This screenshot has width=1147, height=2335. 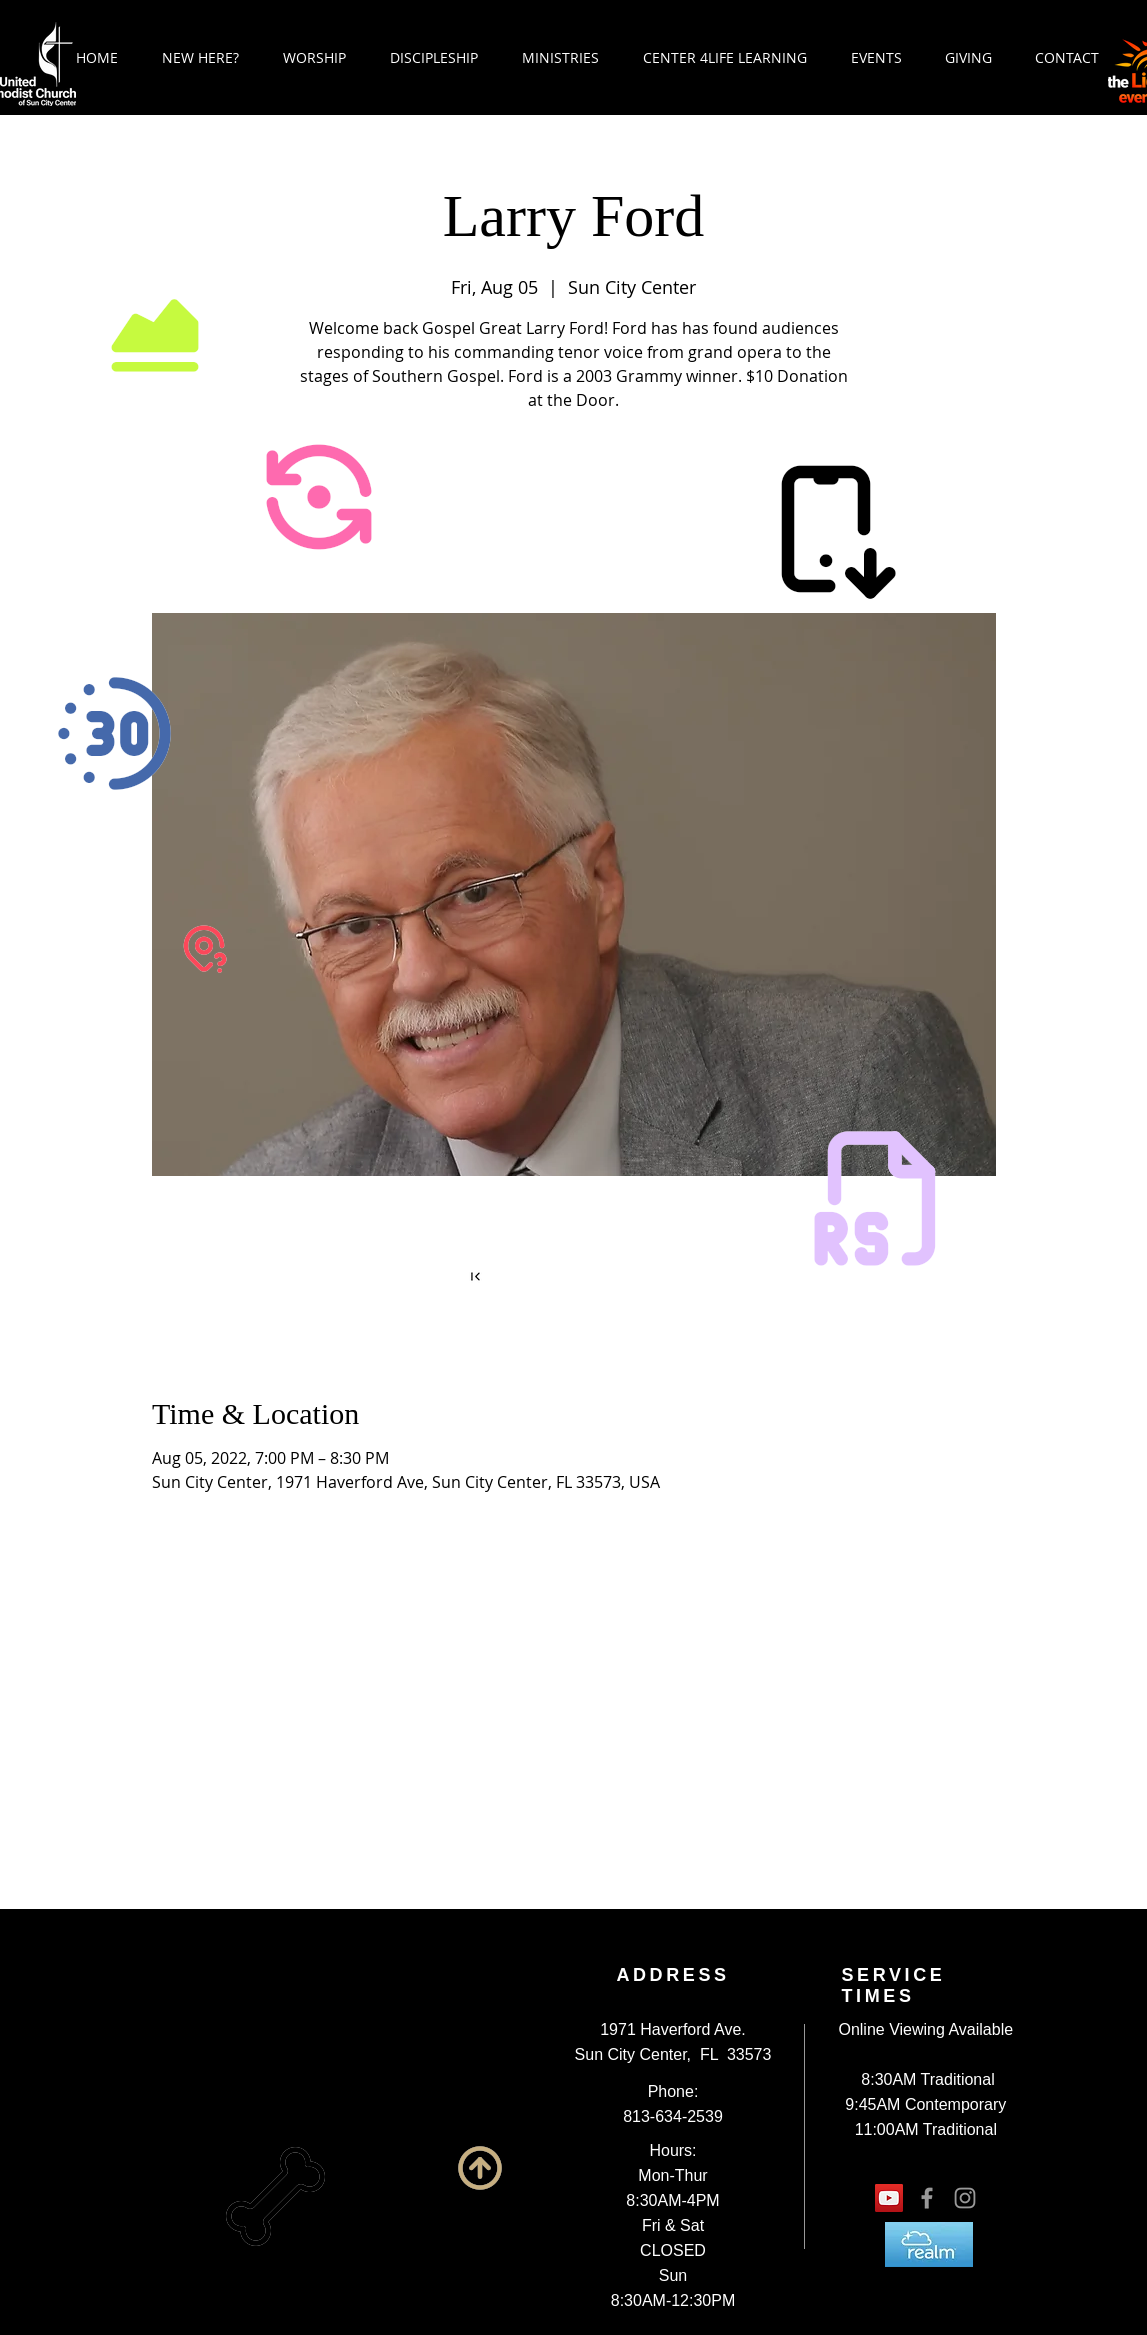 What do you see at coordinates (475, 1276) in the screenshot?
I see `go to first page` at bounding box center [475, 1276].